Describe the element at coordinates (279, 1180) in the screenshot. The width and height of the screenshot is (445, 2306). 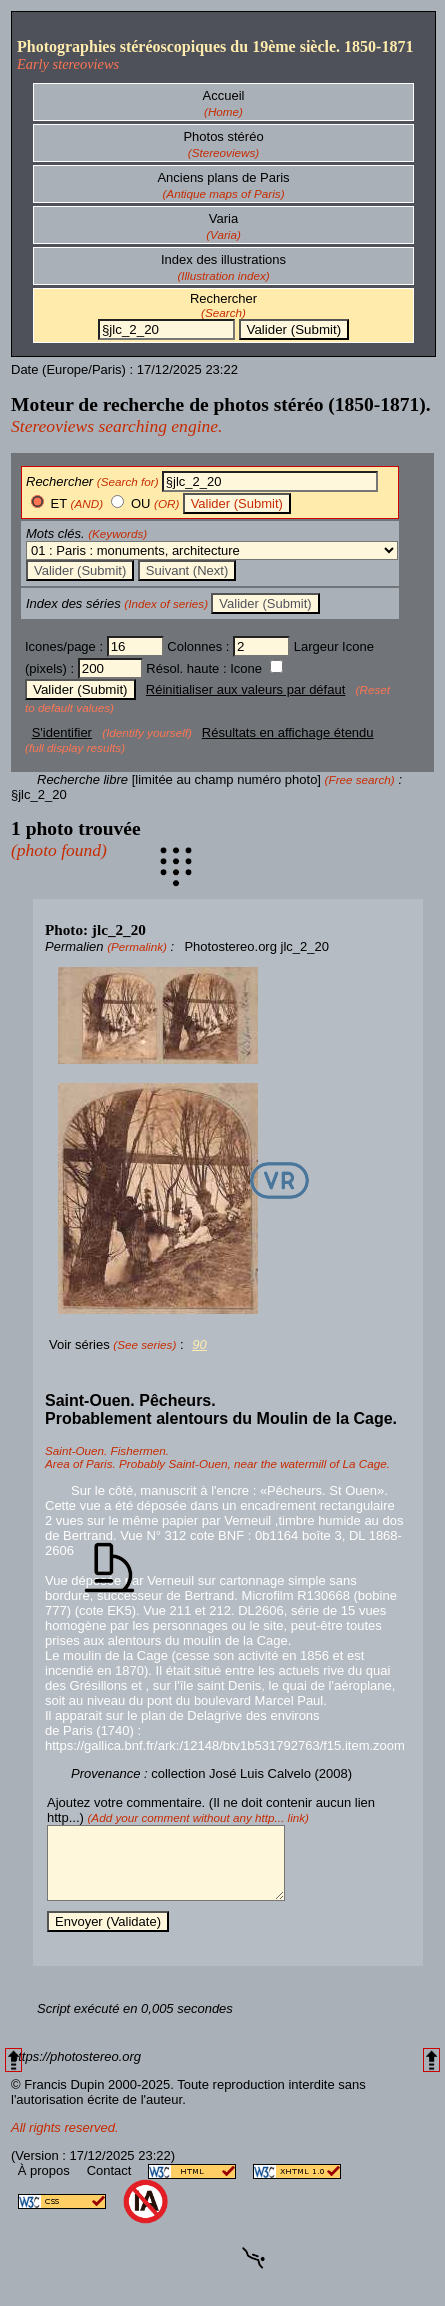
I see `access virtual reality mode or features` at that location.